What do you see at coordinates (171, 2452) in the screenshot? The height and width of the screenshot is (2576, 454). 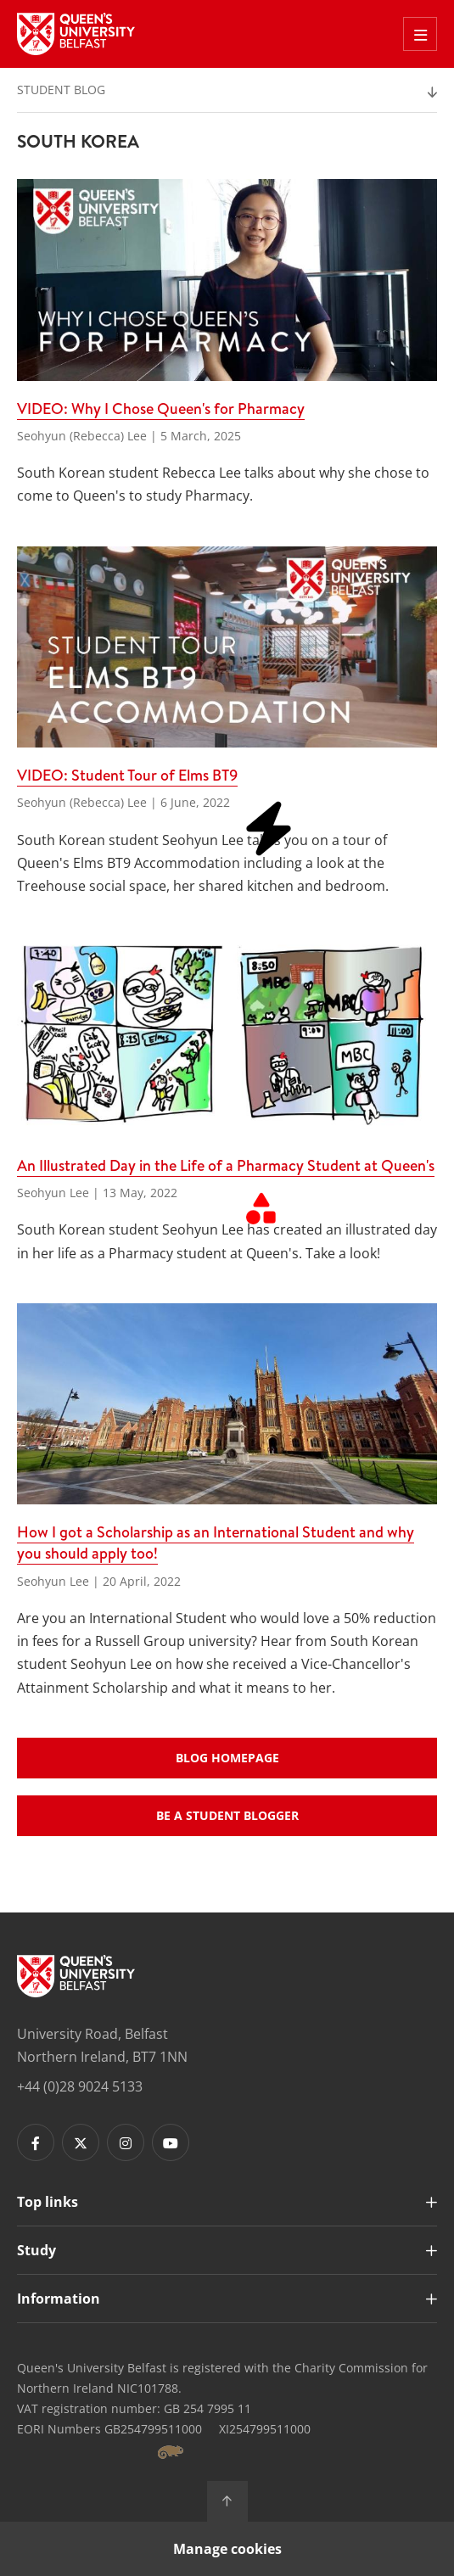 I see `SUSE Linux brand logo` at bounding box center [171, 2452].